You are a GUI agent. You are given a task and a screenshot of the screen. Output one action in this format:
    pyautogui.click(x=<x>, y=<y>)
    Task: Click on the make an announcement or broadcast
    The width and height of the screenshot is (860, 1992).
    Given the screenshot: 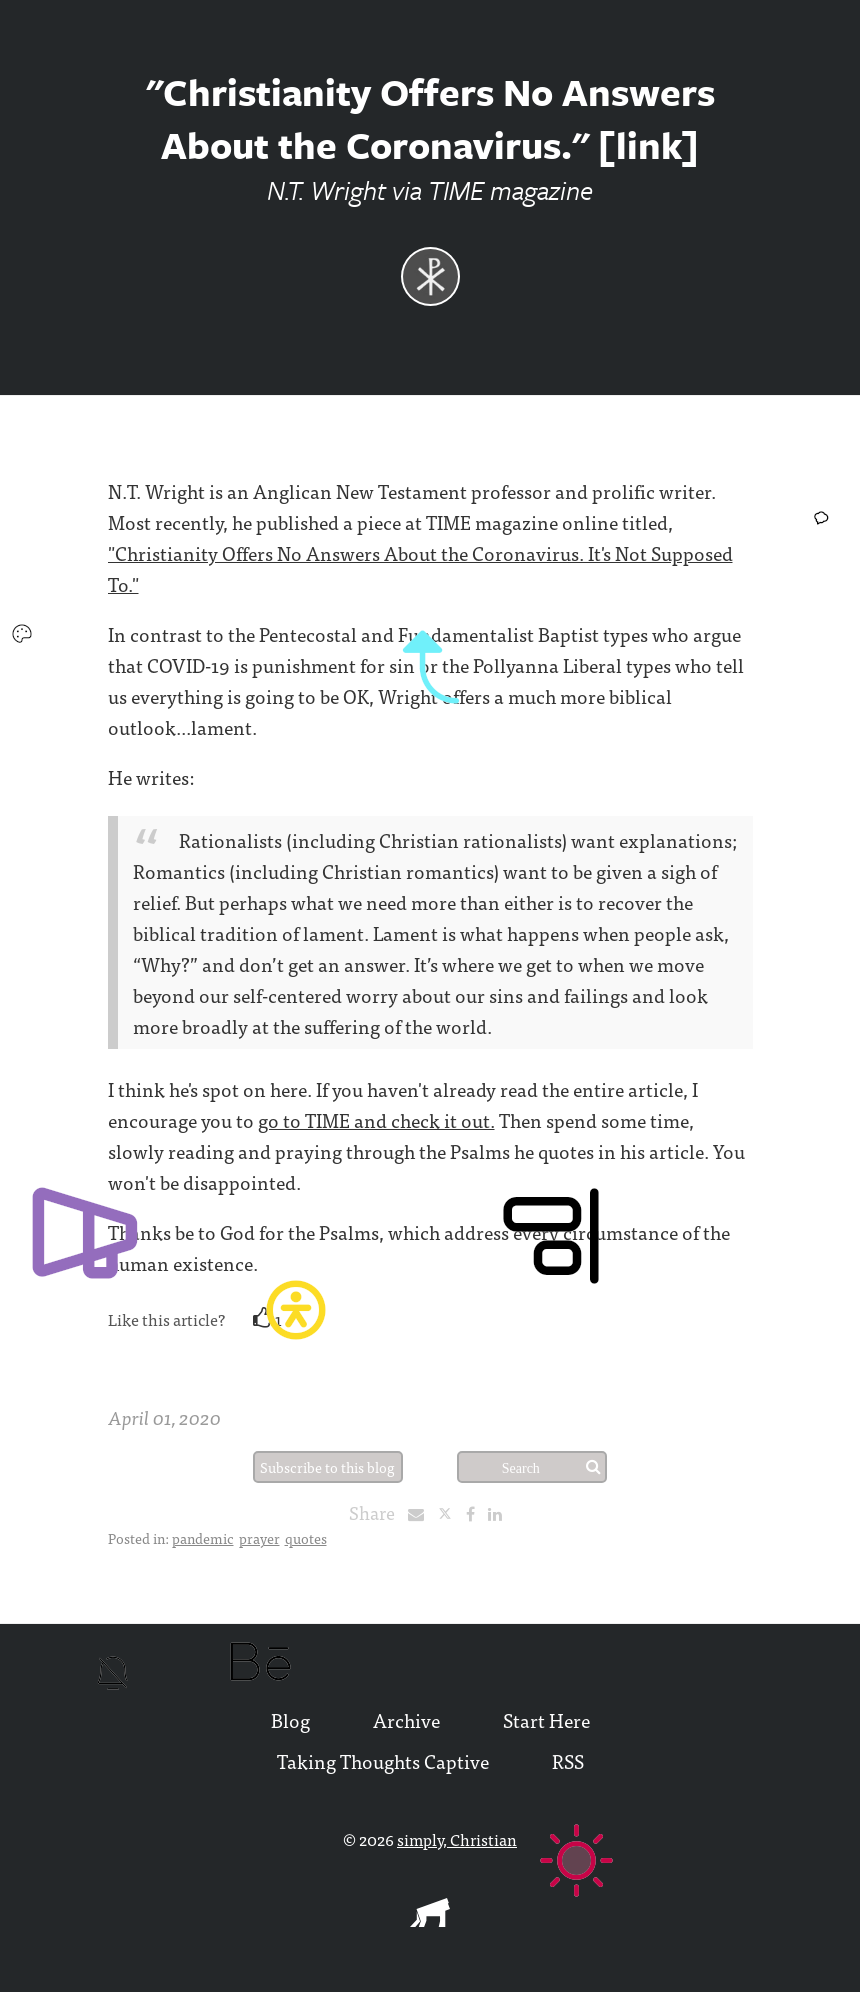 What is the action you would take?
    pyautogui.click(x=81, y=1236)
    